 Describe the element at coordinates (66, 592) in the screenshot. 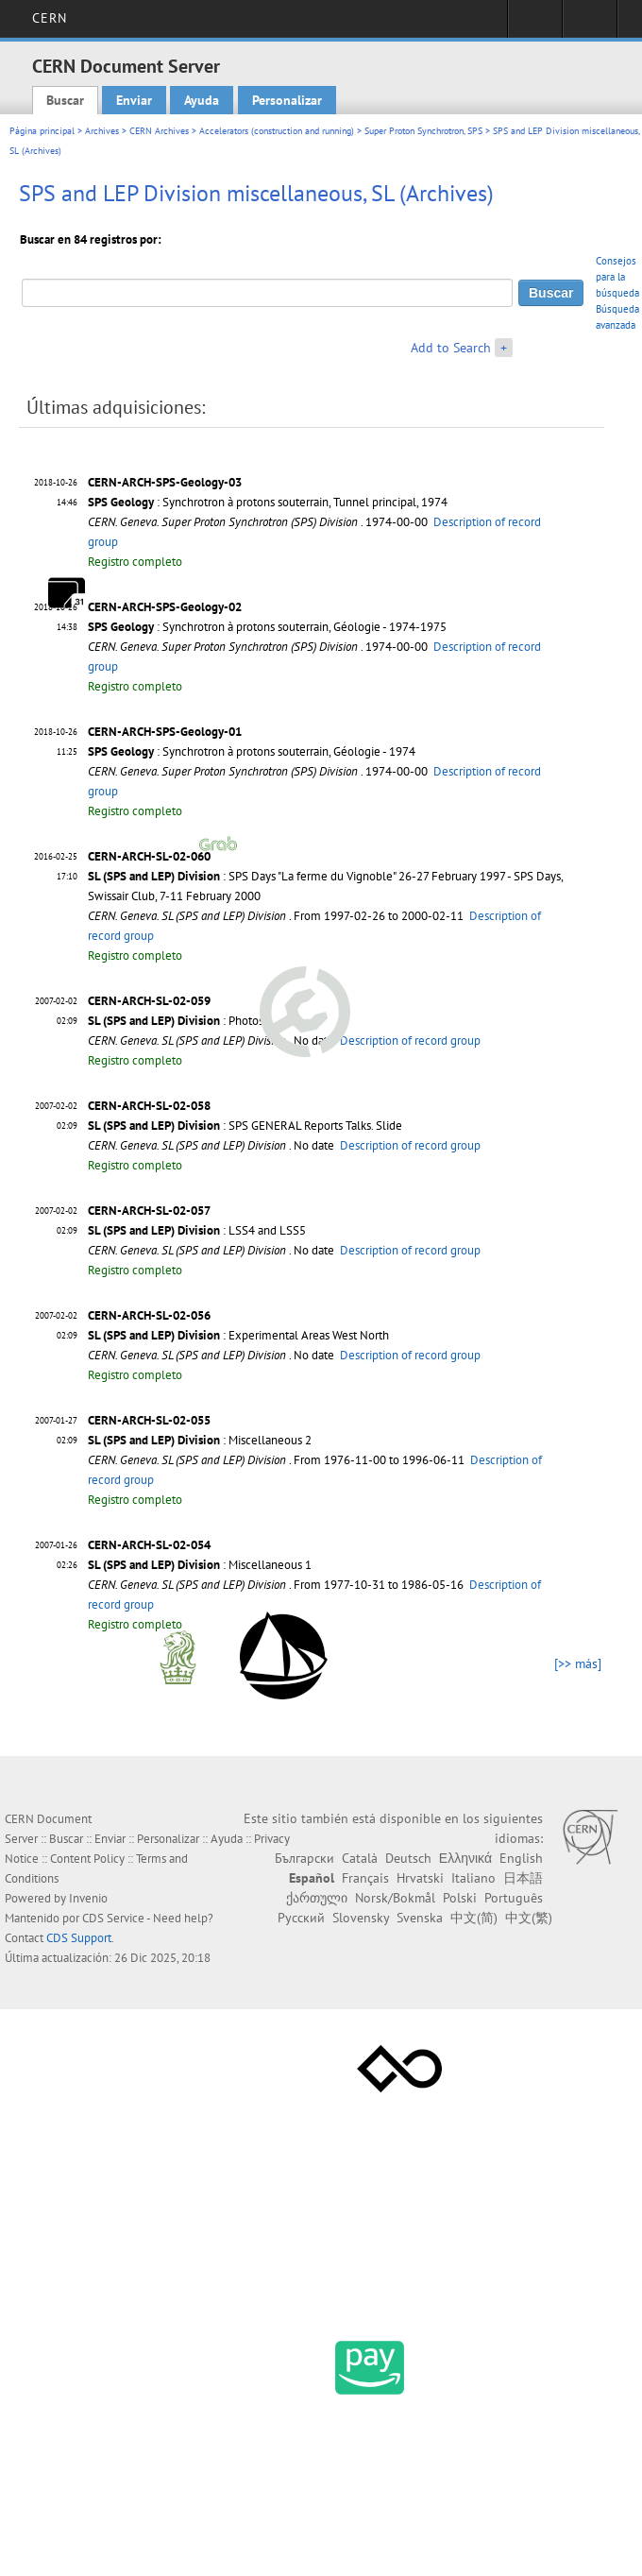

I see `open Proton Calendar app` at that location.